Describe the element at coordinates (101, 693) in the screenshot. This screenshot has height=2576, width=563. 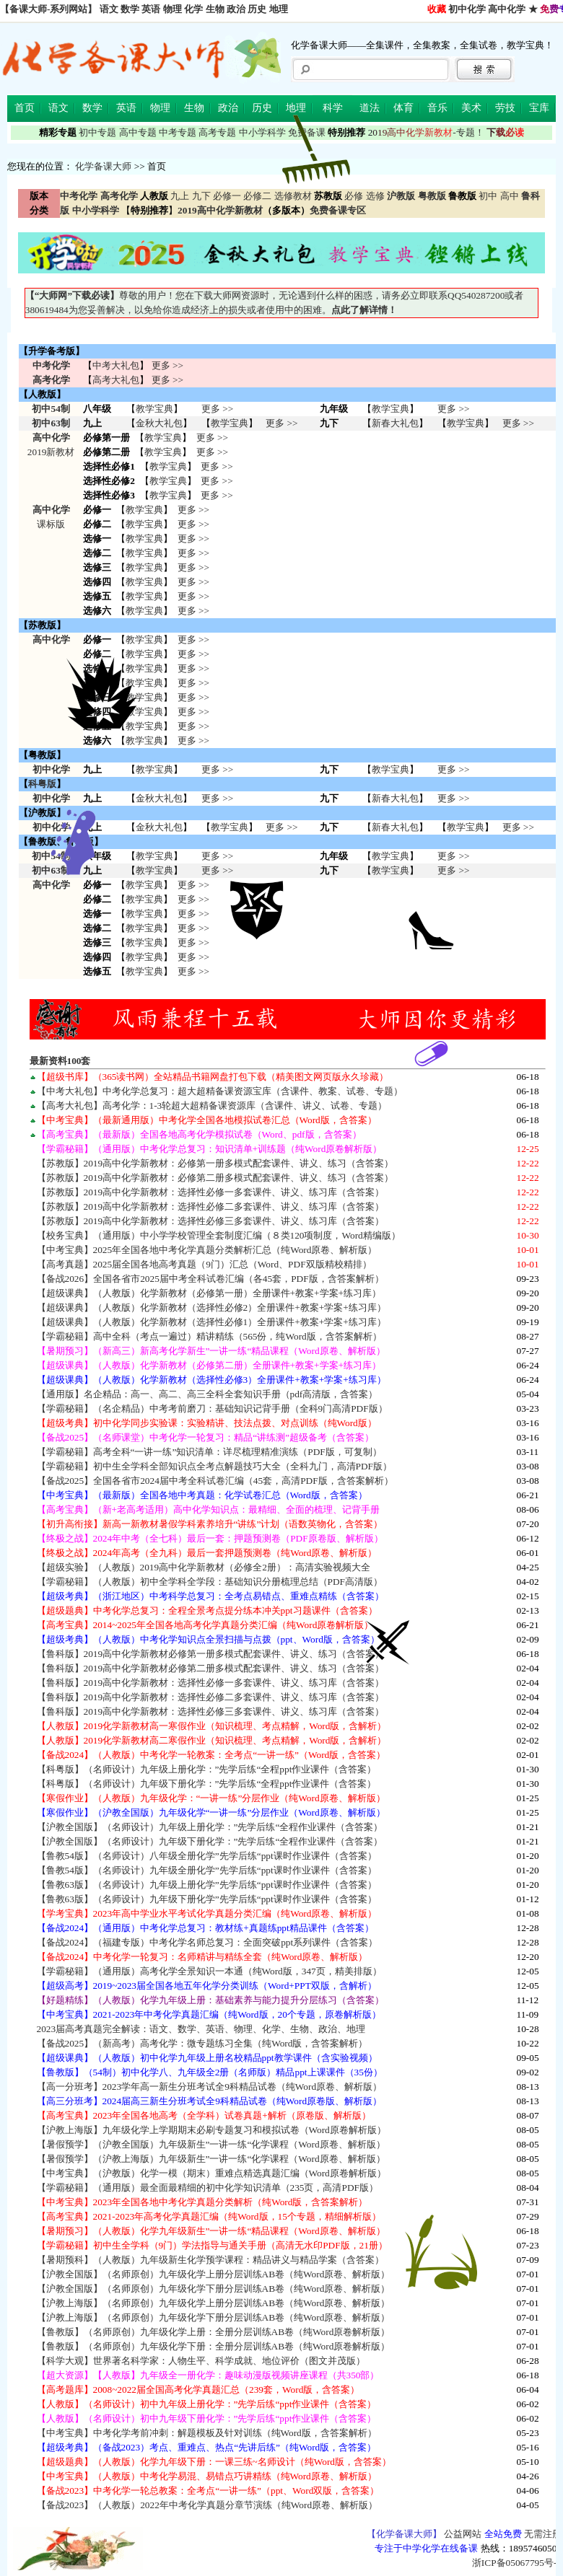
I see `indicates screen damage or impact effect` at that location.